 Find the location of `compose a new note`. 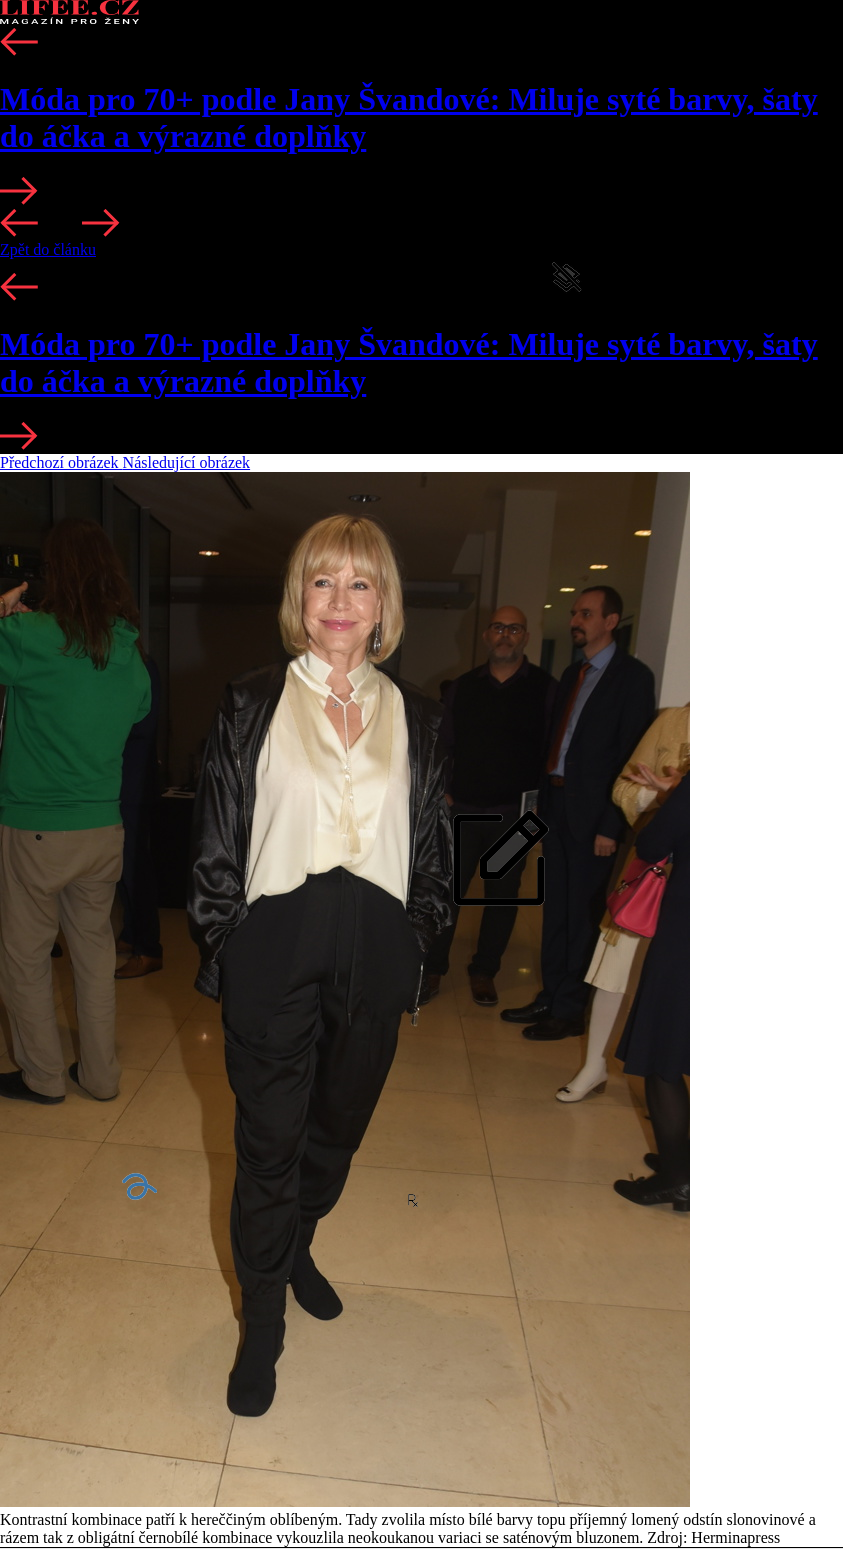

compose a new note is located at coordinates (499, 860).